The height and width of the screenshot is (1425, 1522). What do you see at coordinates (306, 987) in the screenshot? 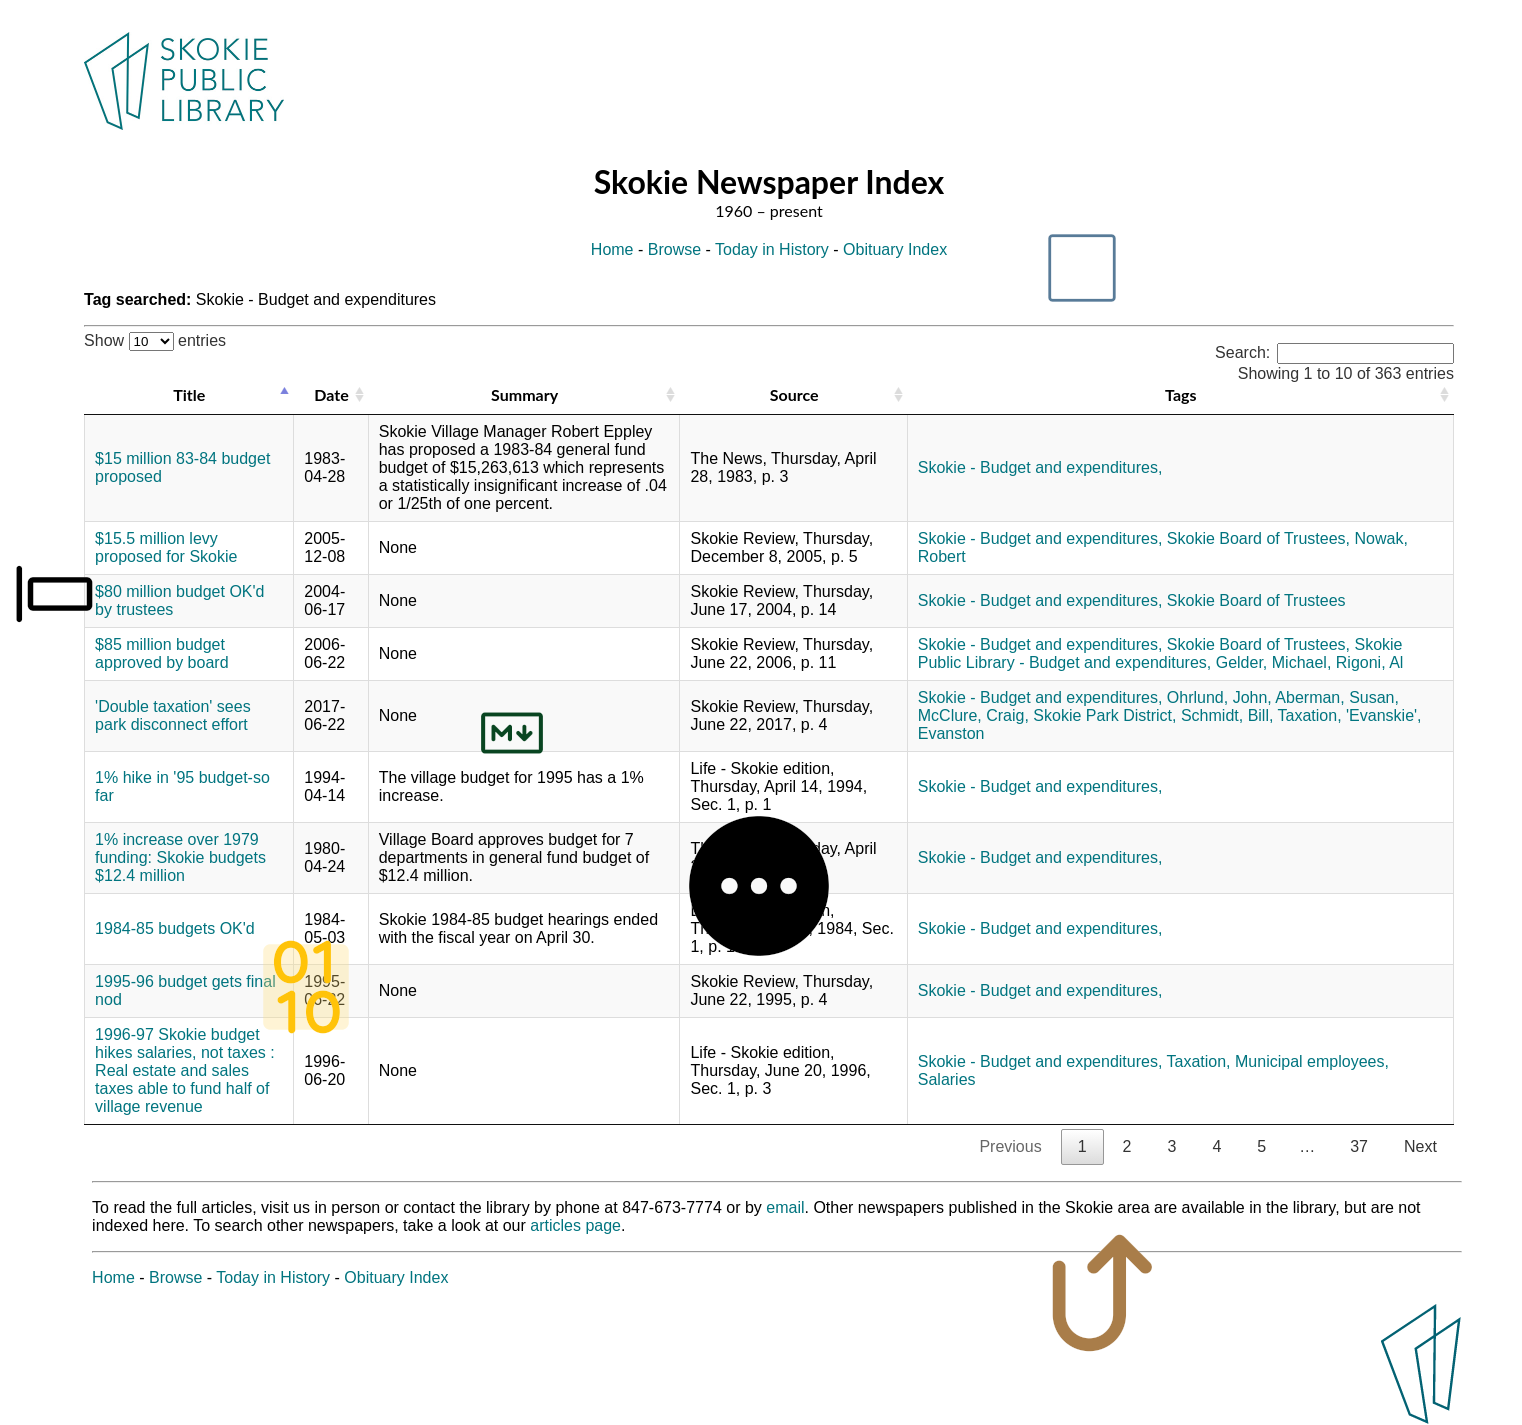
I see `view or edit binary data` at bounding box center [306, 987].